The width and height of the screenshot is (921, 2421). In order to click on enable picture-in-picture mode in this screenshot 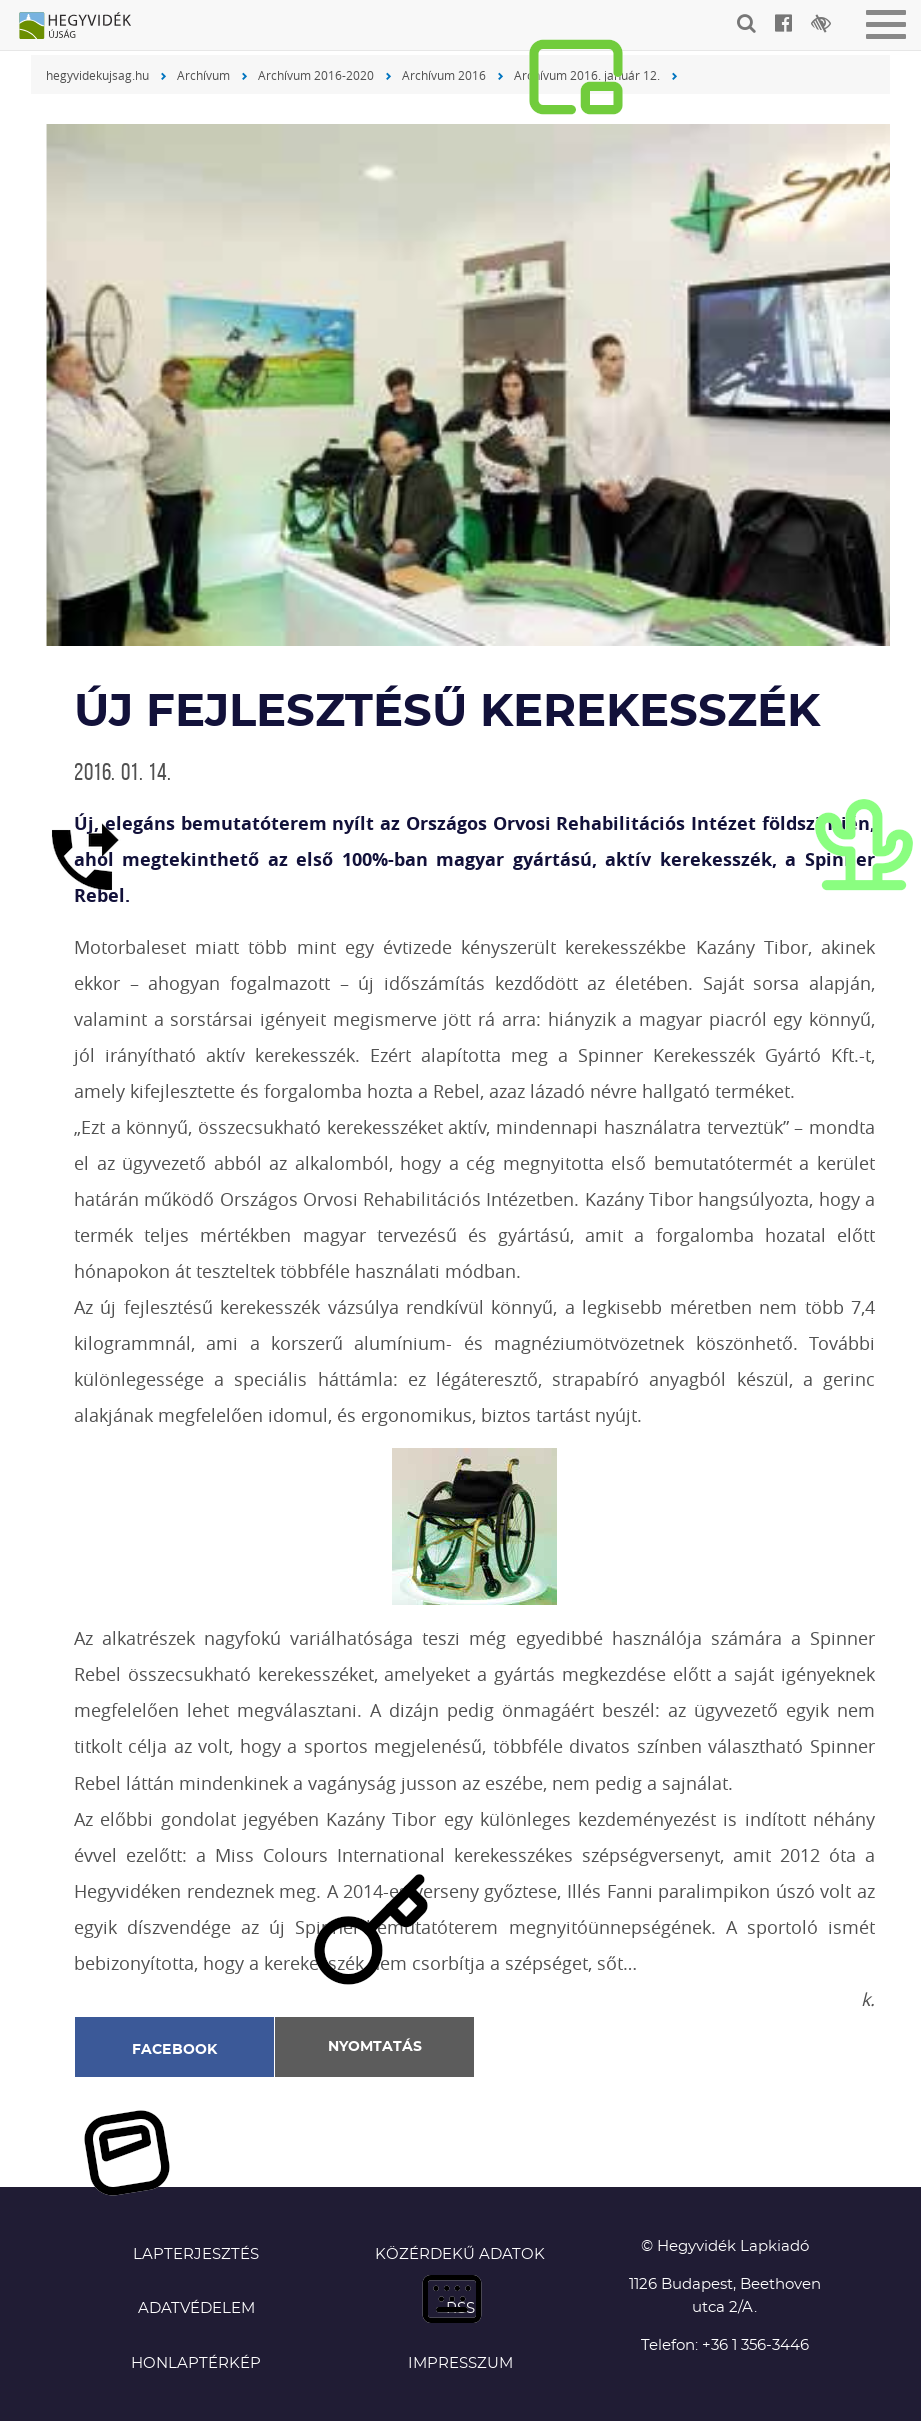, I will do `click(576, 77)`.